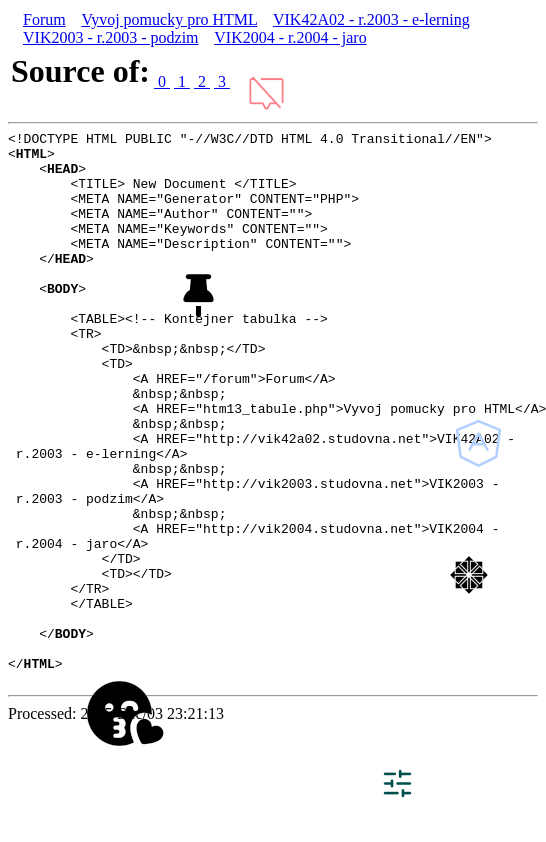 The height and width of the screenshot is (842, 546). What do you see at coordinates (397, 783) in the screenshot?
I see `adjust settings or preferences` at bounding box center [397, 783].